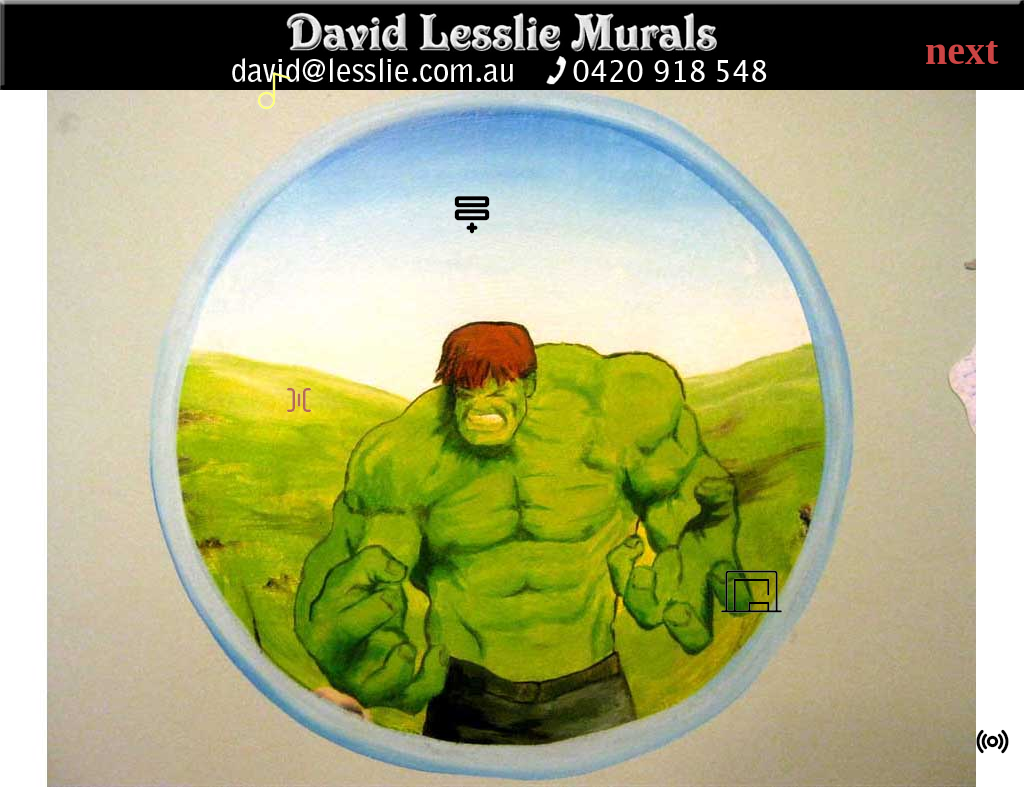 The image size is (1024, 787). What do you see at coordinates (299, 400) in the screenshot?
I see `adjust horizontal spacing between elements` at bounding box center [299, 400].